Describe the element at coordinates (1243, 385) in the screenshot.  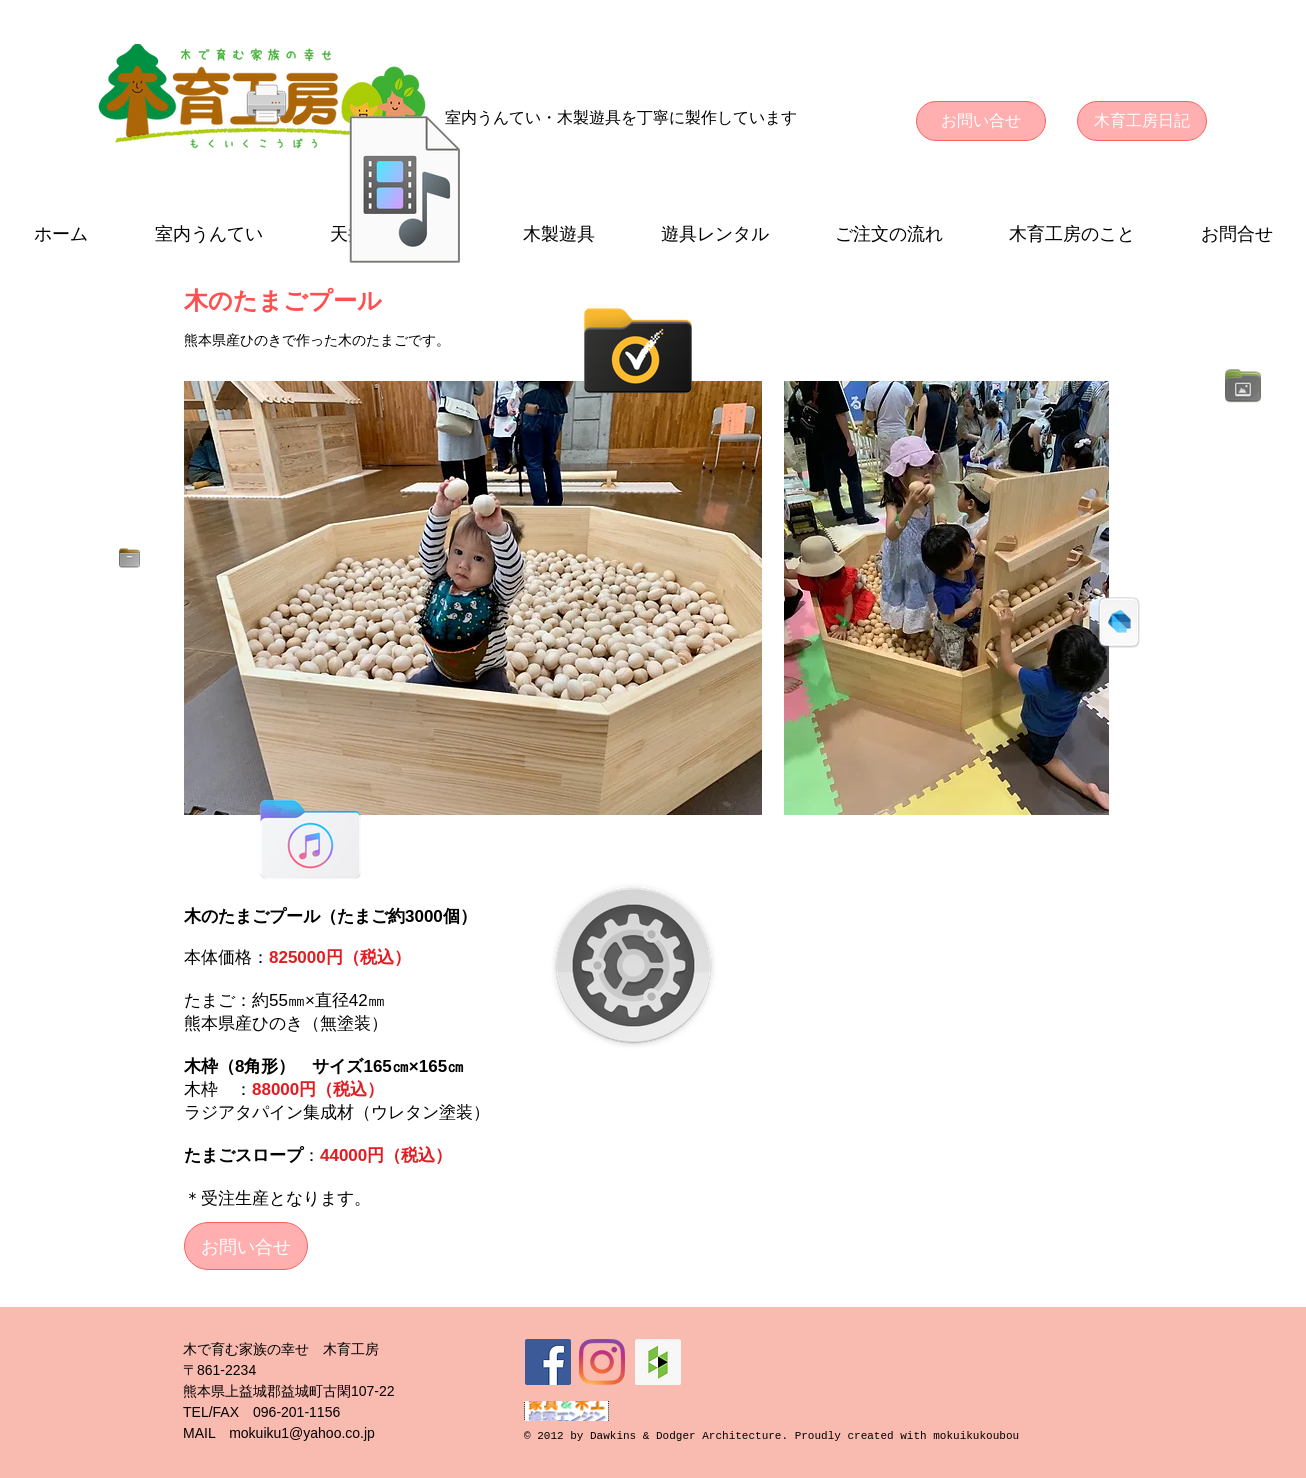
I see `open pictures folder` at that location.